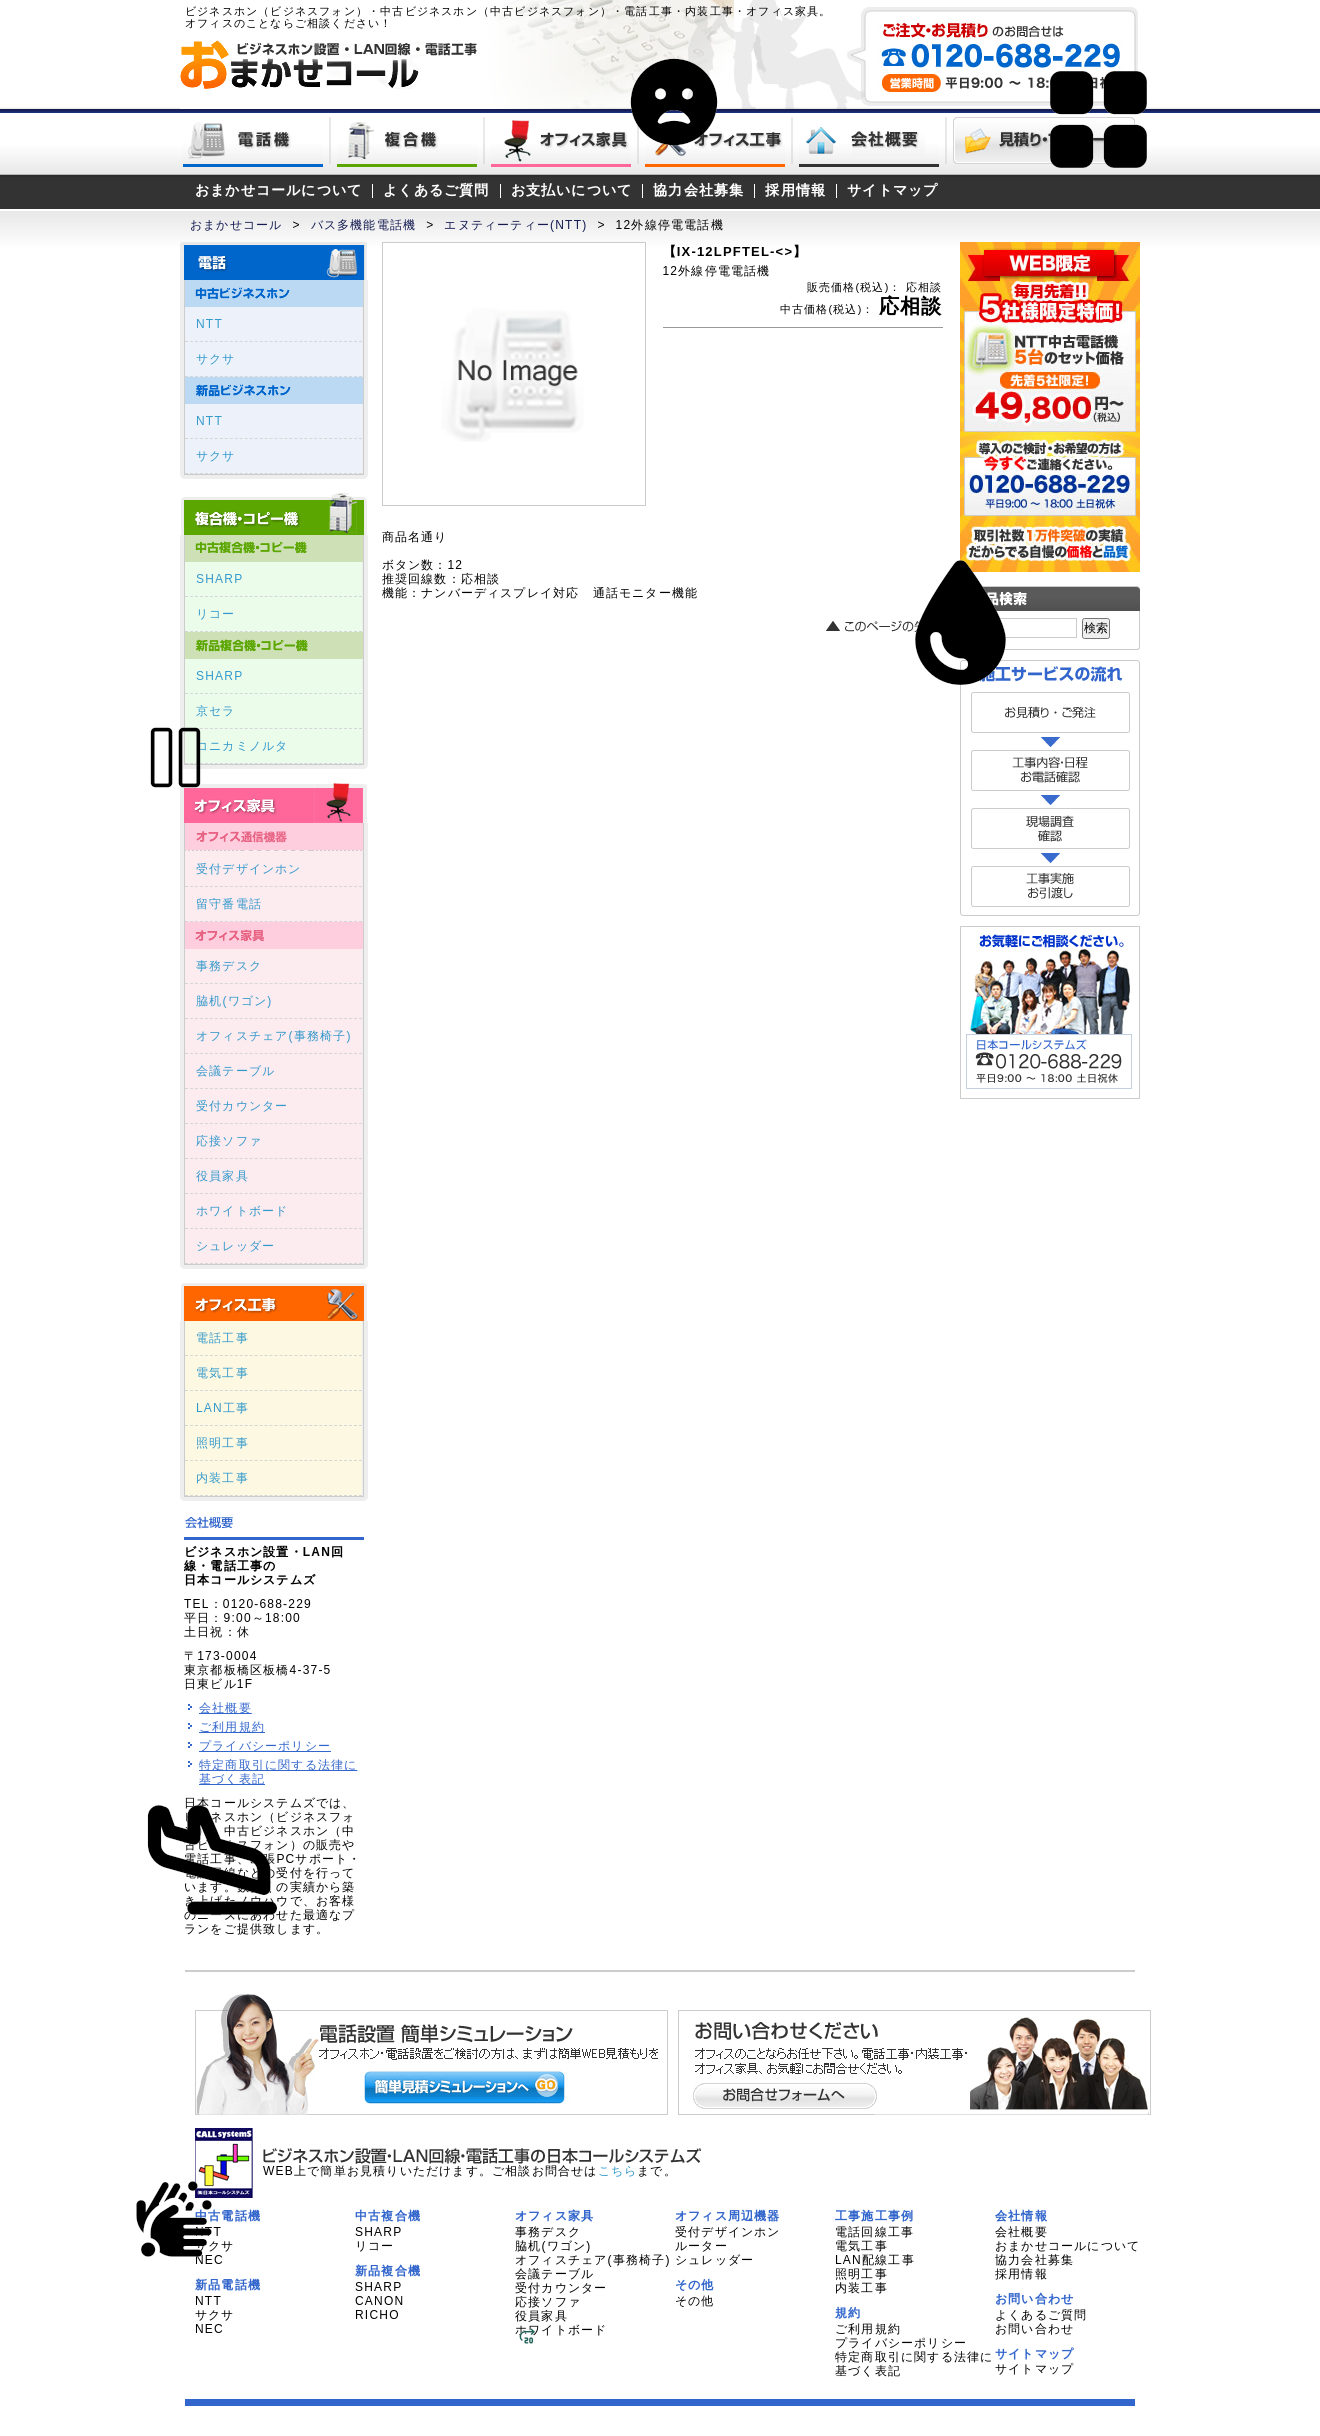  What do you see at coordinates (207, 1860) in the screenshot?
I see `indicates flight arrival status` at bounding box center [207, 1860].